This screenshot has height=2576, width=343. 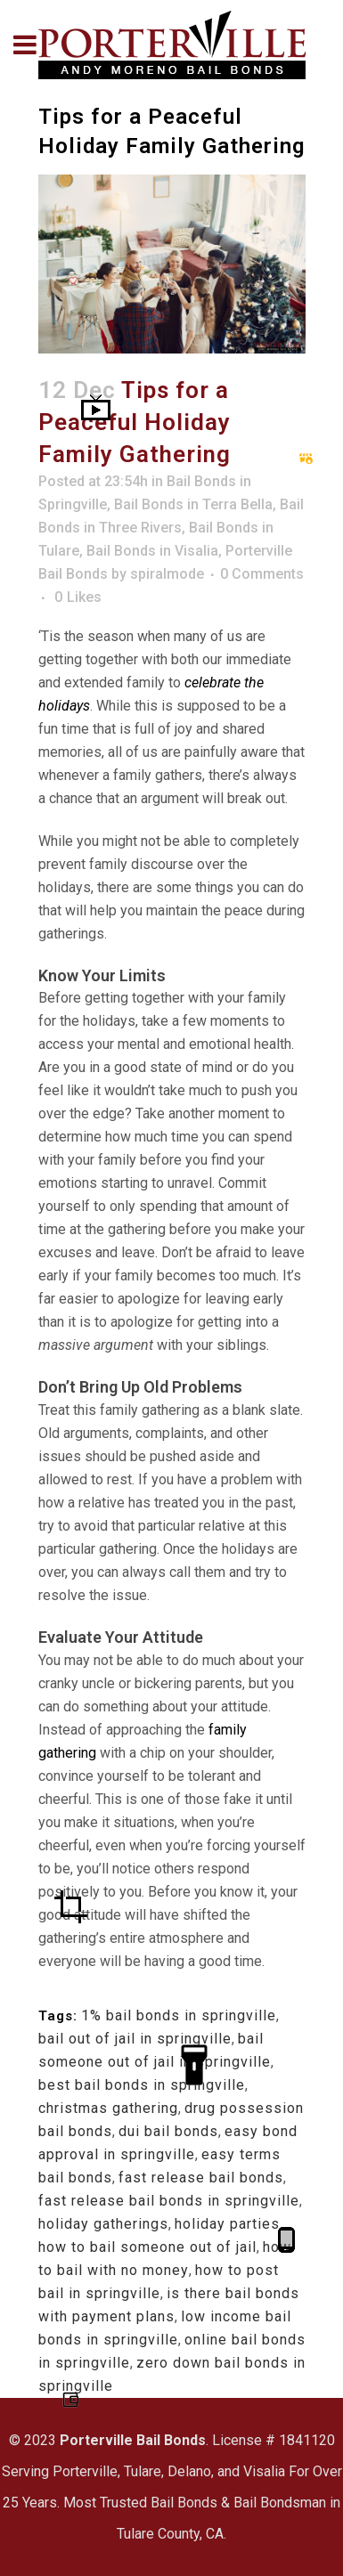 What do you see at coordinates (194, 2065) in the screenshot?
I see `toggle flashlight on/off` at bounding box center [194, 2065].